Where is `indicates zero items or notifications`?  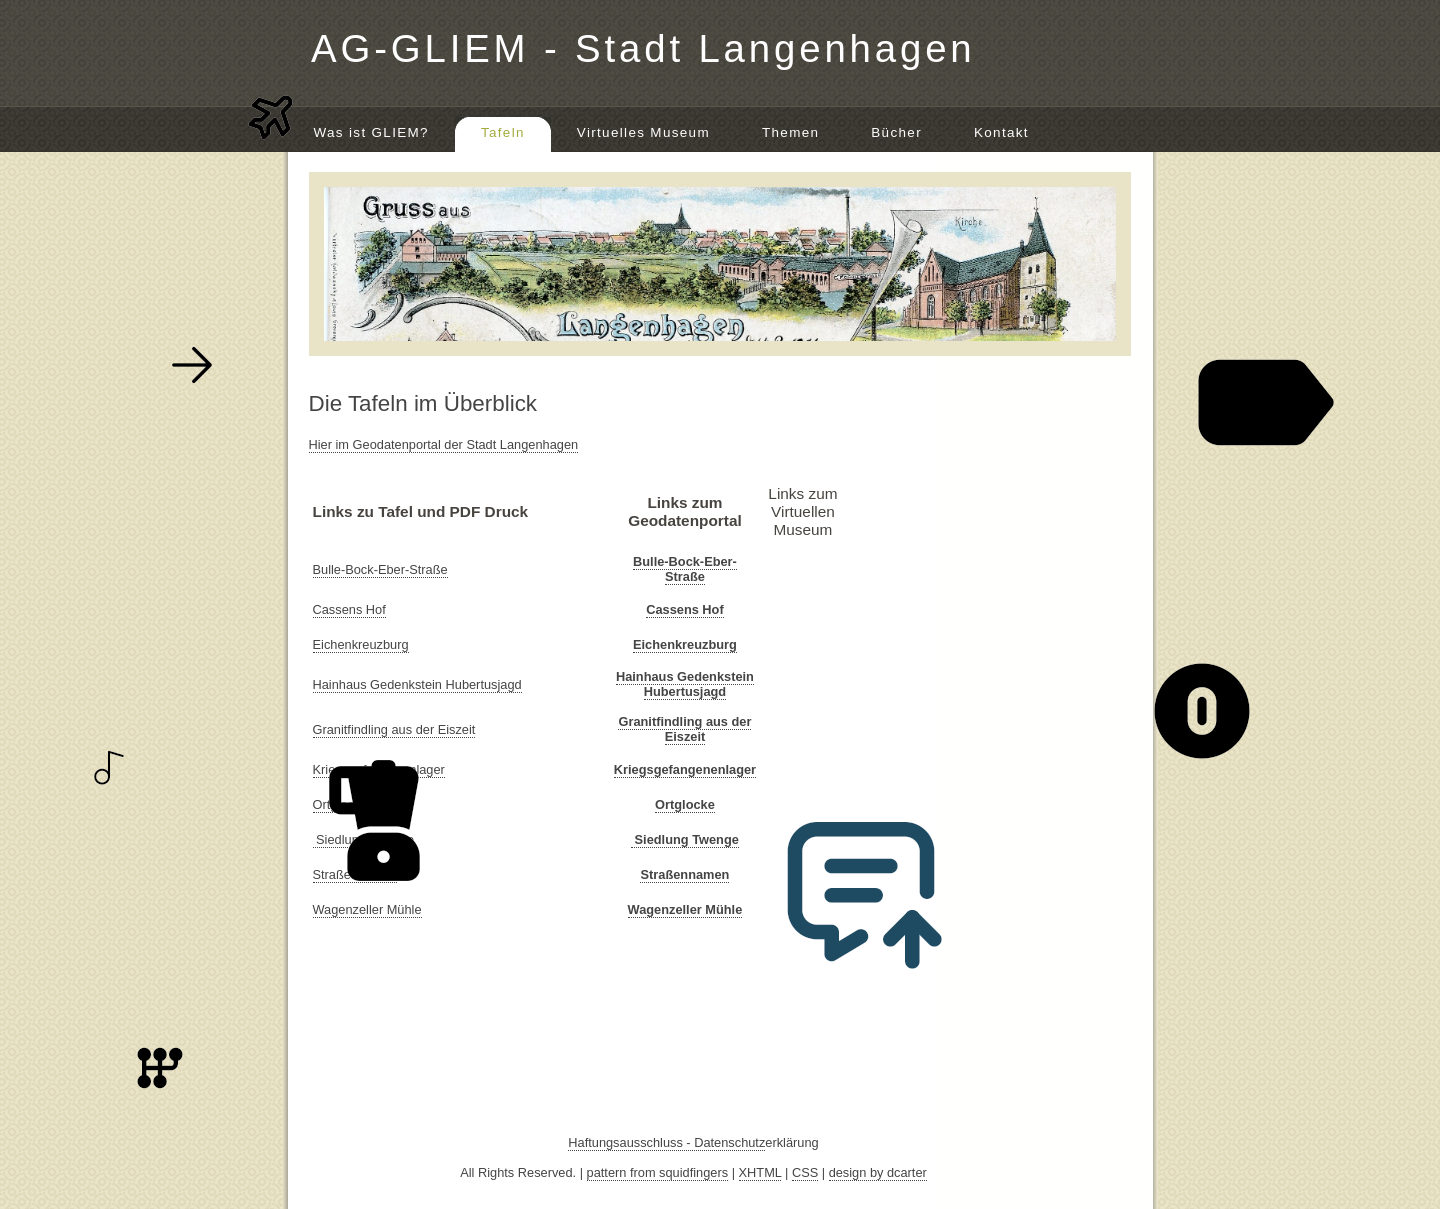 indicates zero items or notifications is located at coordinates (1202, 711).